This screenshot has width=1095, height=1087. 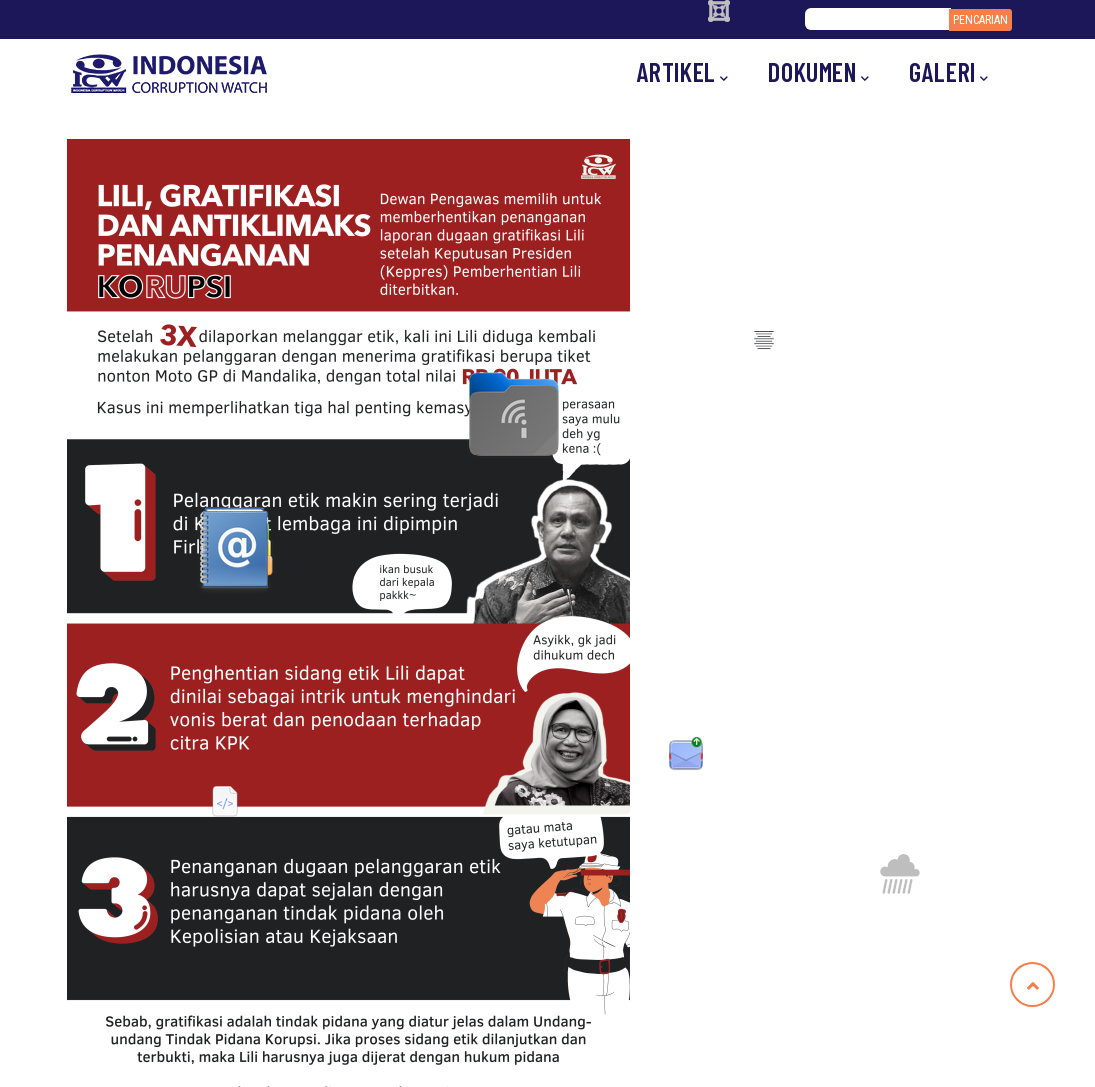 I want to click on message sent successfully, so click(x=686, y=755).